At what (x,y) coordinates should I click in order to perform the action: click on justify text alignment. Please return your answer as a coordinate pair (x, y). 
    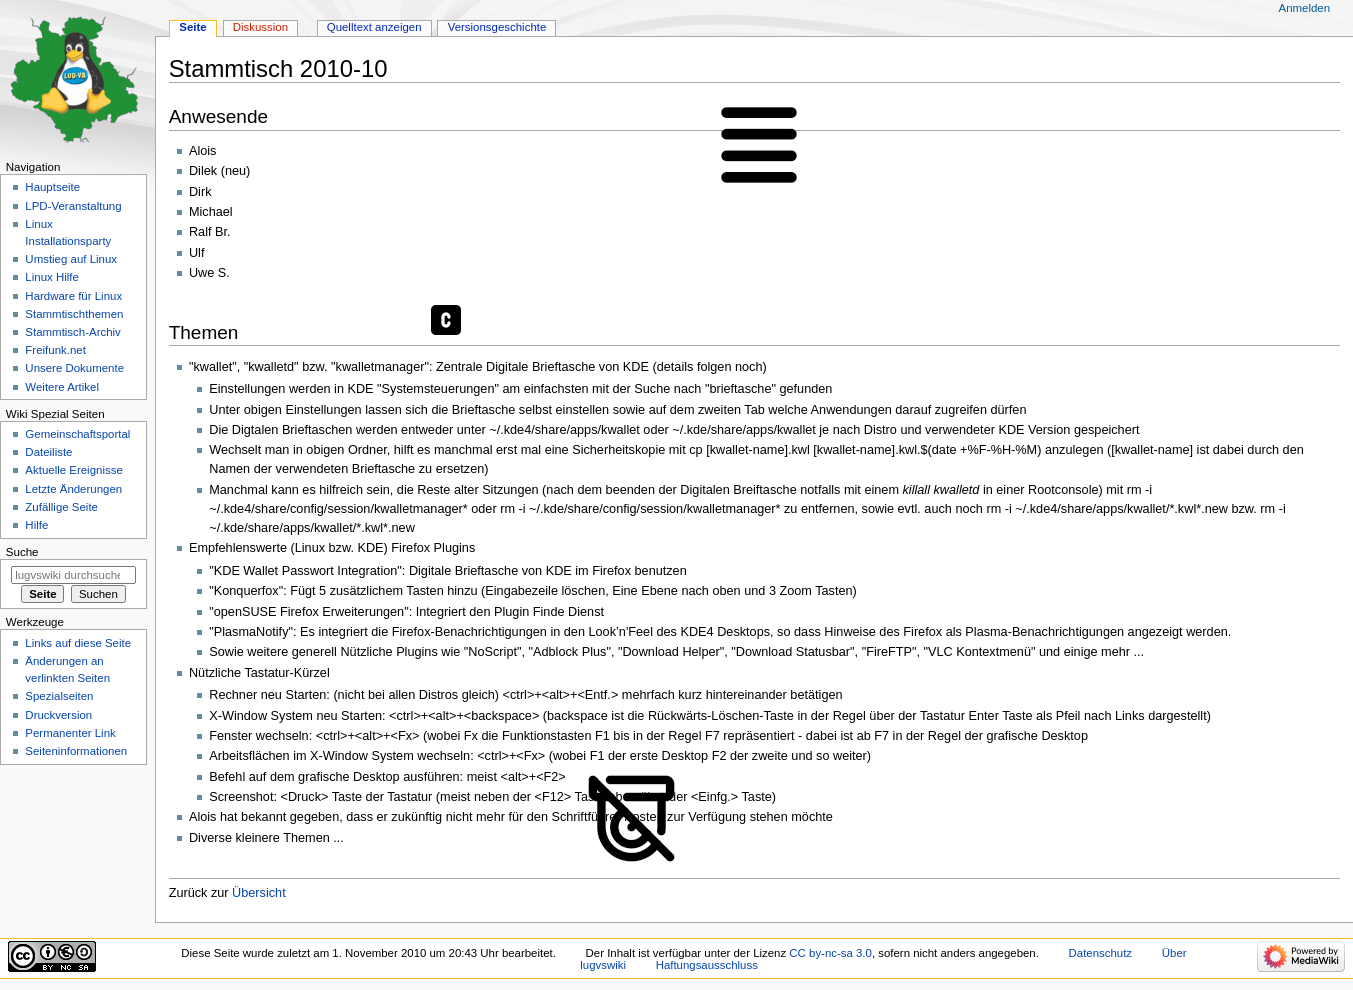
    Looking at the image, I should click on (759, 145).